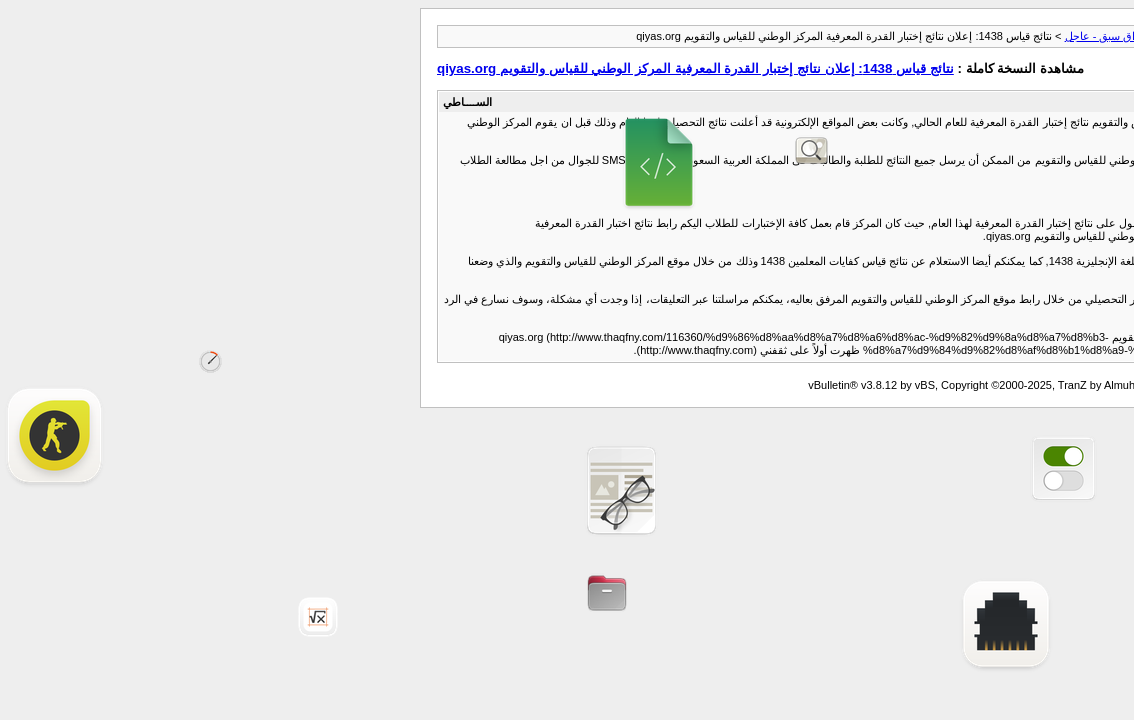 The height and width of the screenshot is (720, 1134). I want to click on launch counter-strike: condition zero, so click(54, 435).